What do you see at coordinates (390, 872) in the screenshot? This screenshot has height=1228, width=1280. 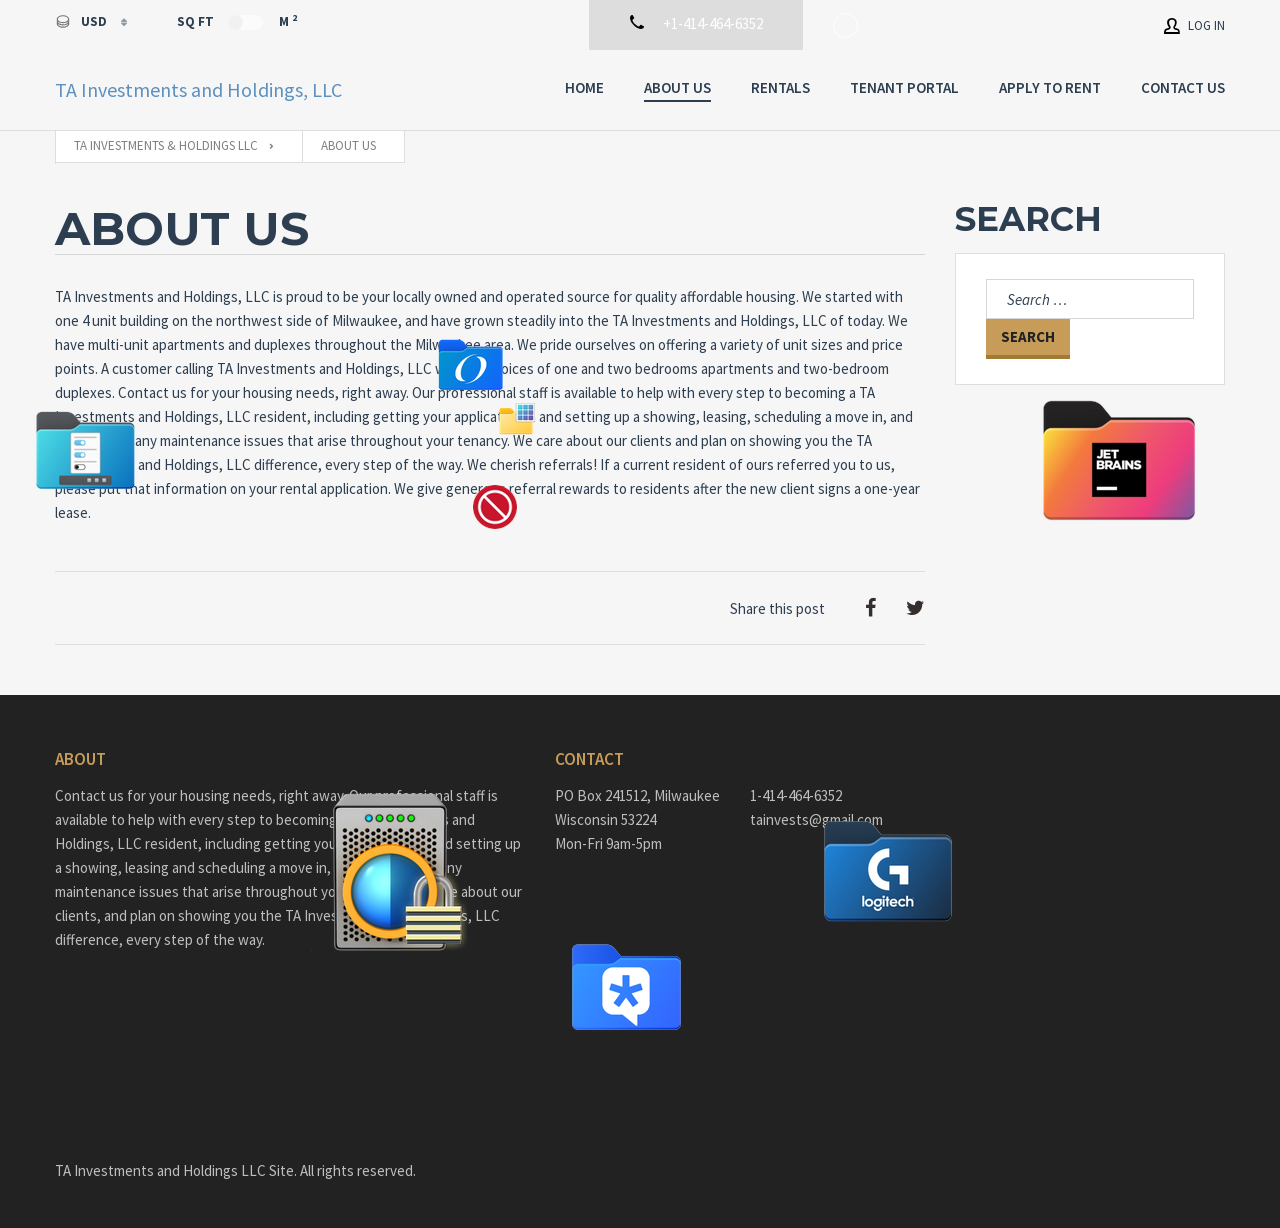 I see `locked RAID 1 storage drive` at bounding box center [390, 872].